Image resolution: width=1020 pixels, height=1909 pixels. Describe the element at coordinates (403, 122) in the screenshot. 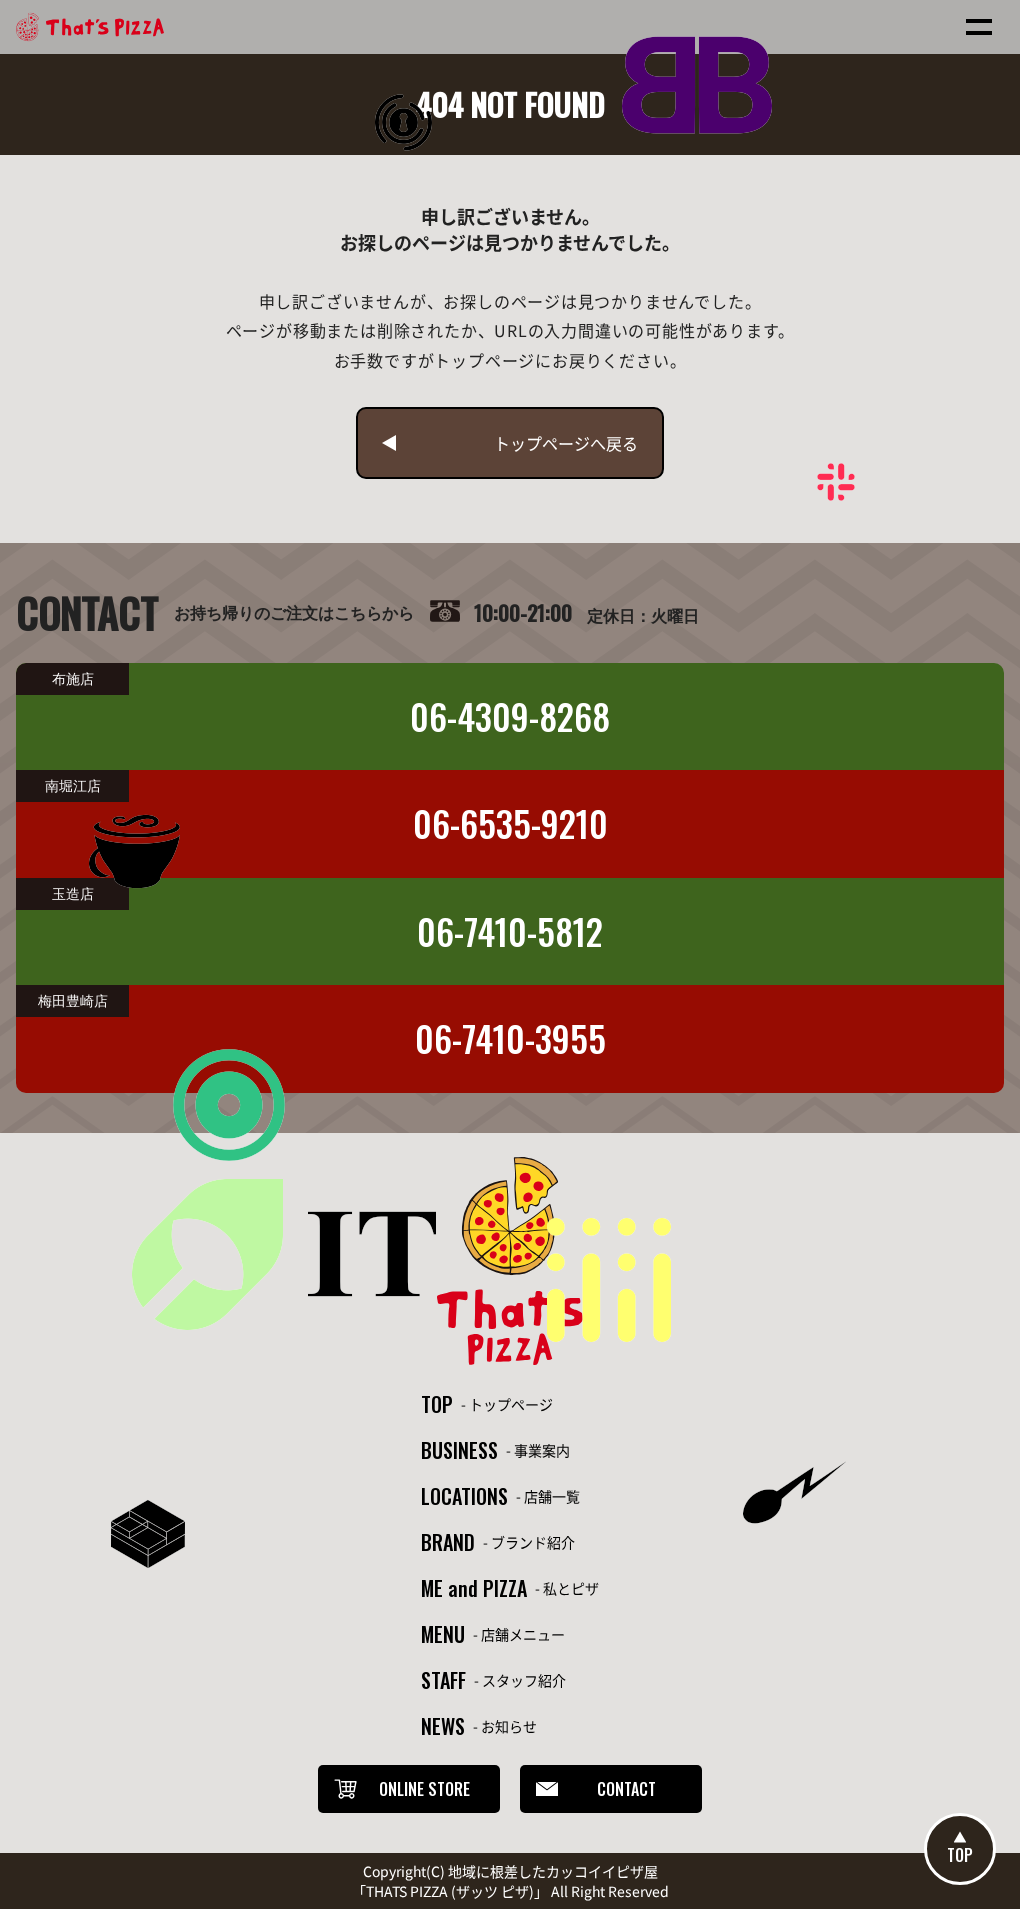

I see `open authelia authentication settings` at that location.